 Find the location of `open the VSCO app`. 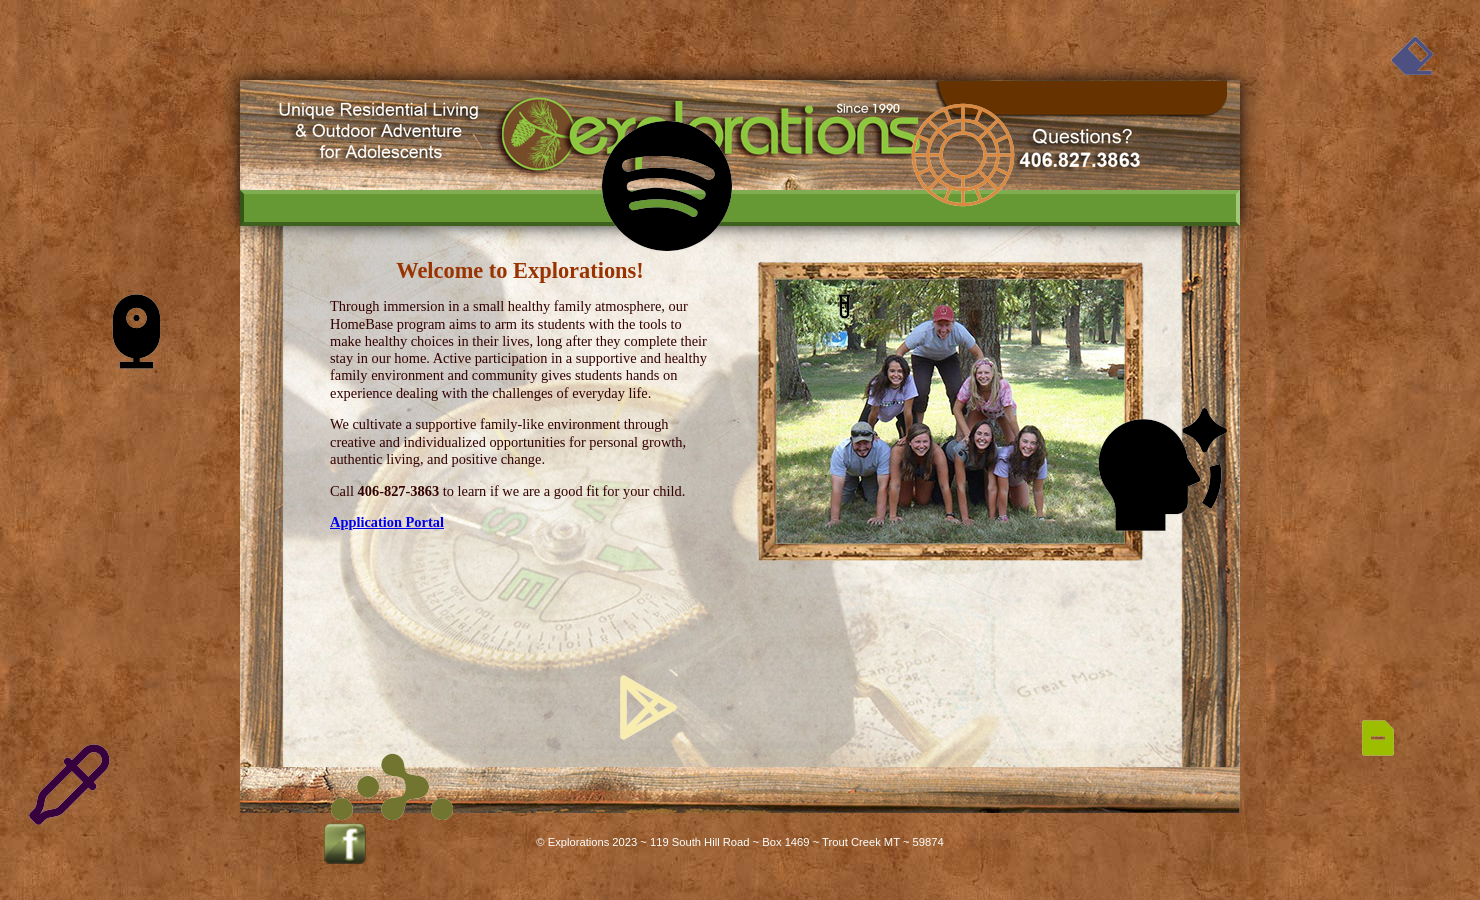

open the VSCO app is located at coordinates (963, 155).